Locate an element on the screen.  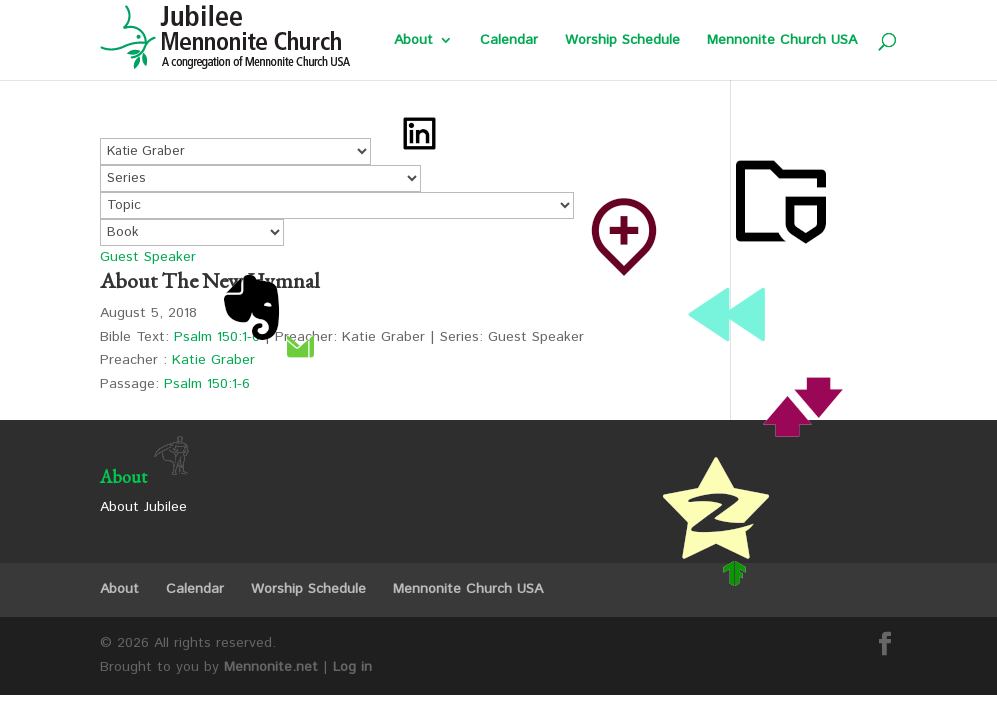
open Evernote app is located at coordinates (251, 307).